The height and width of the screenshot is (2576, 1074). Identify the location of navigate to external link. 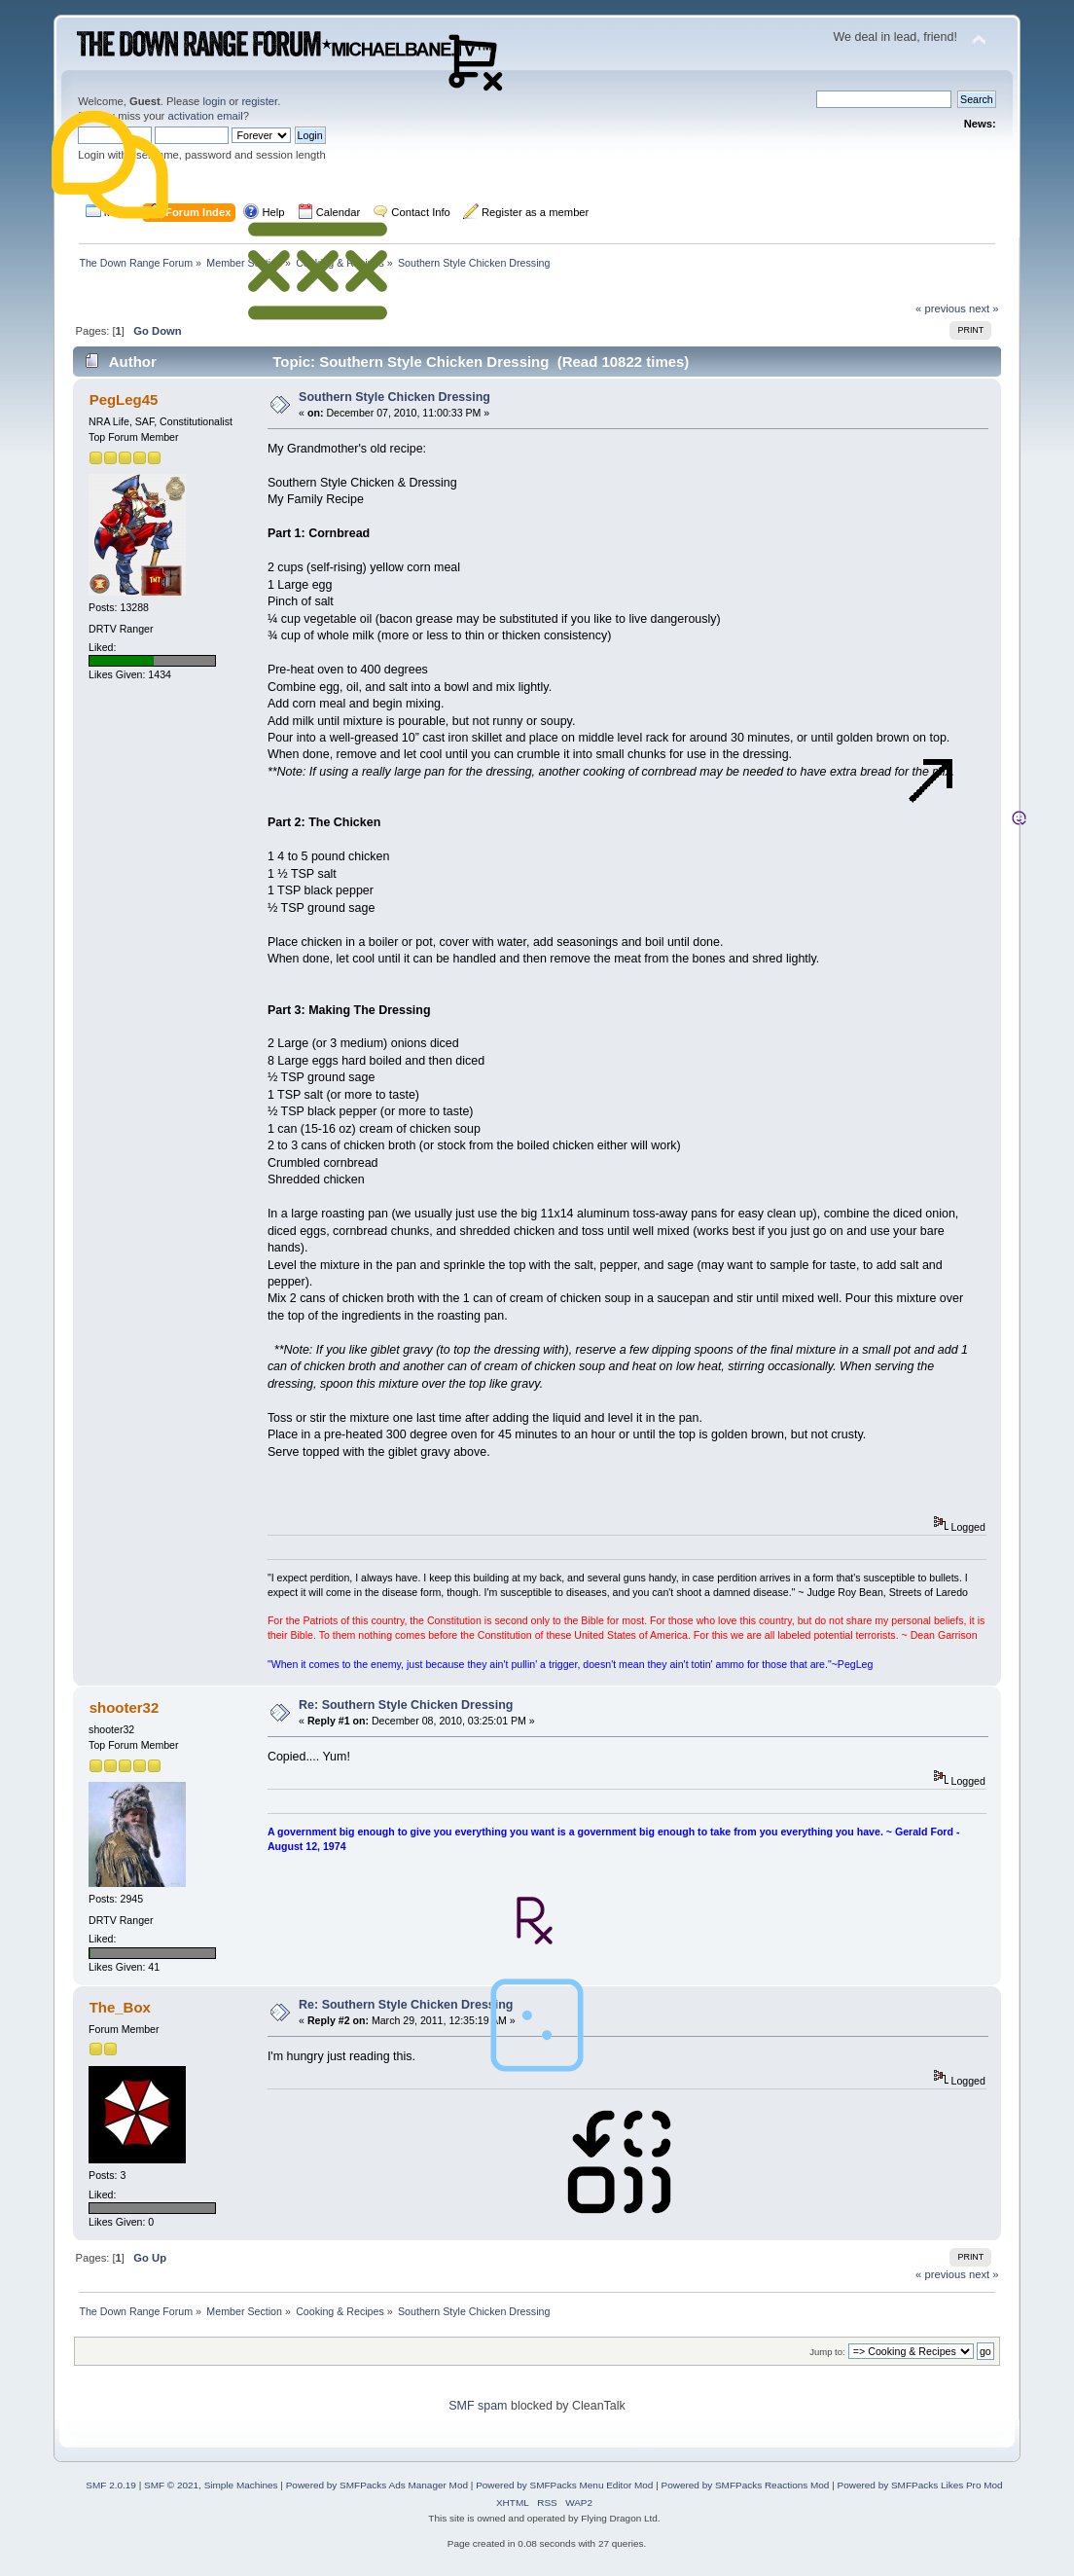
(932, 780).